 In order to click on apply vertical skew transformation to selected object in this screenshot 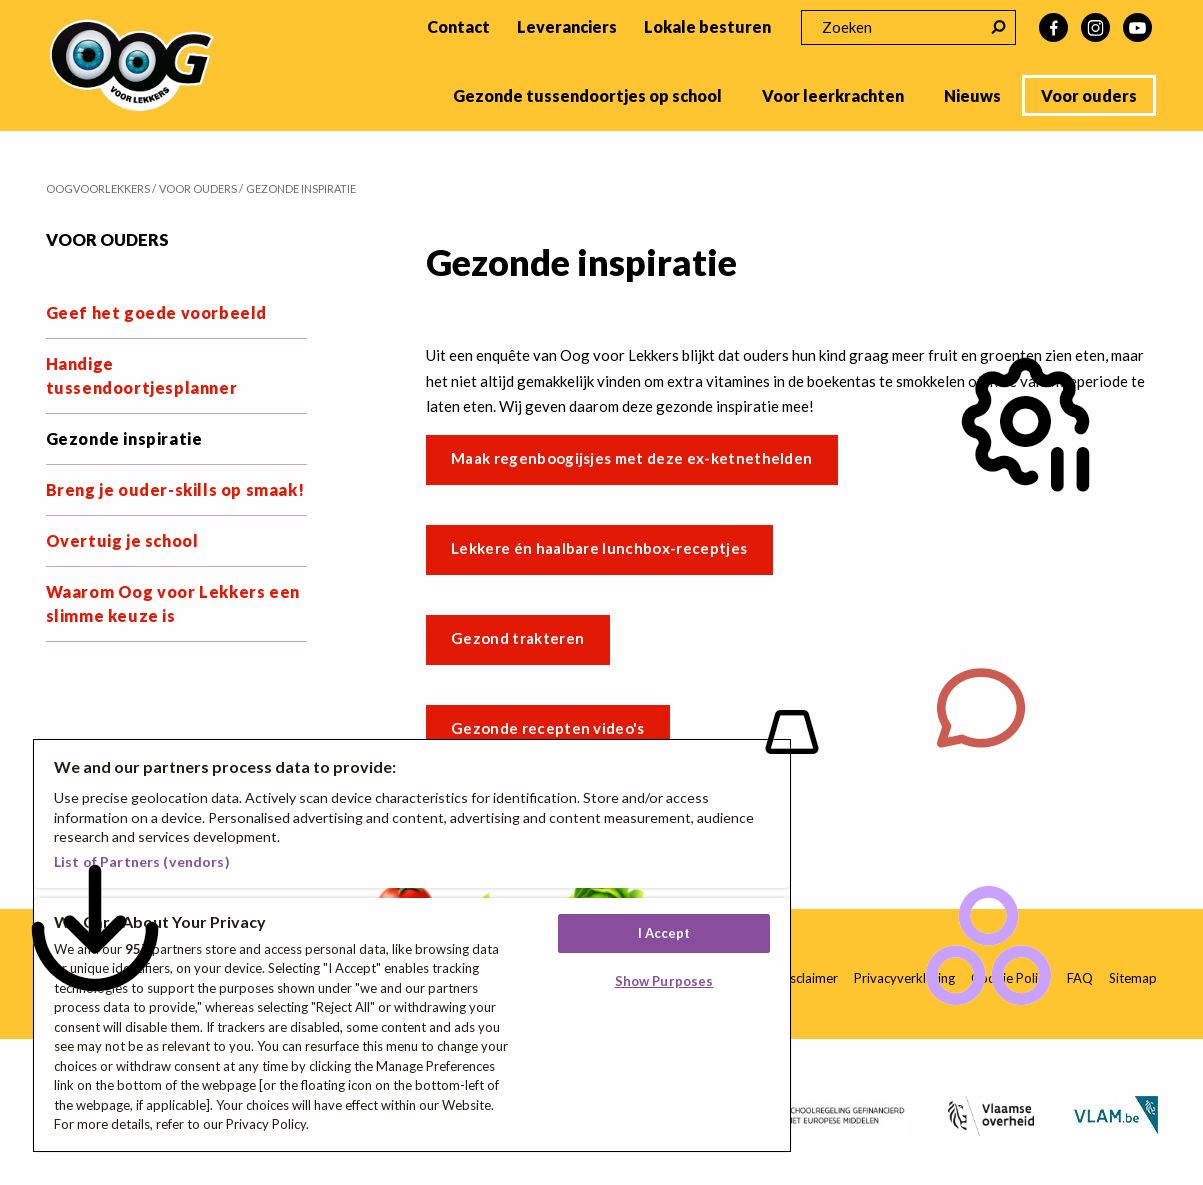, I will do `click(792, 732)`.